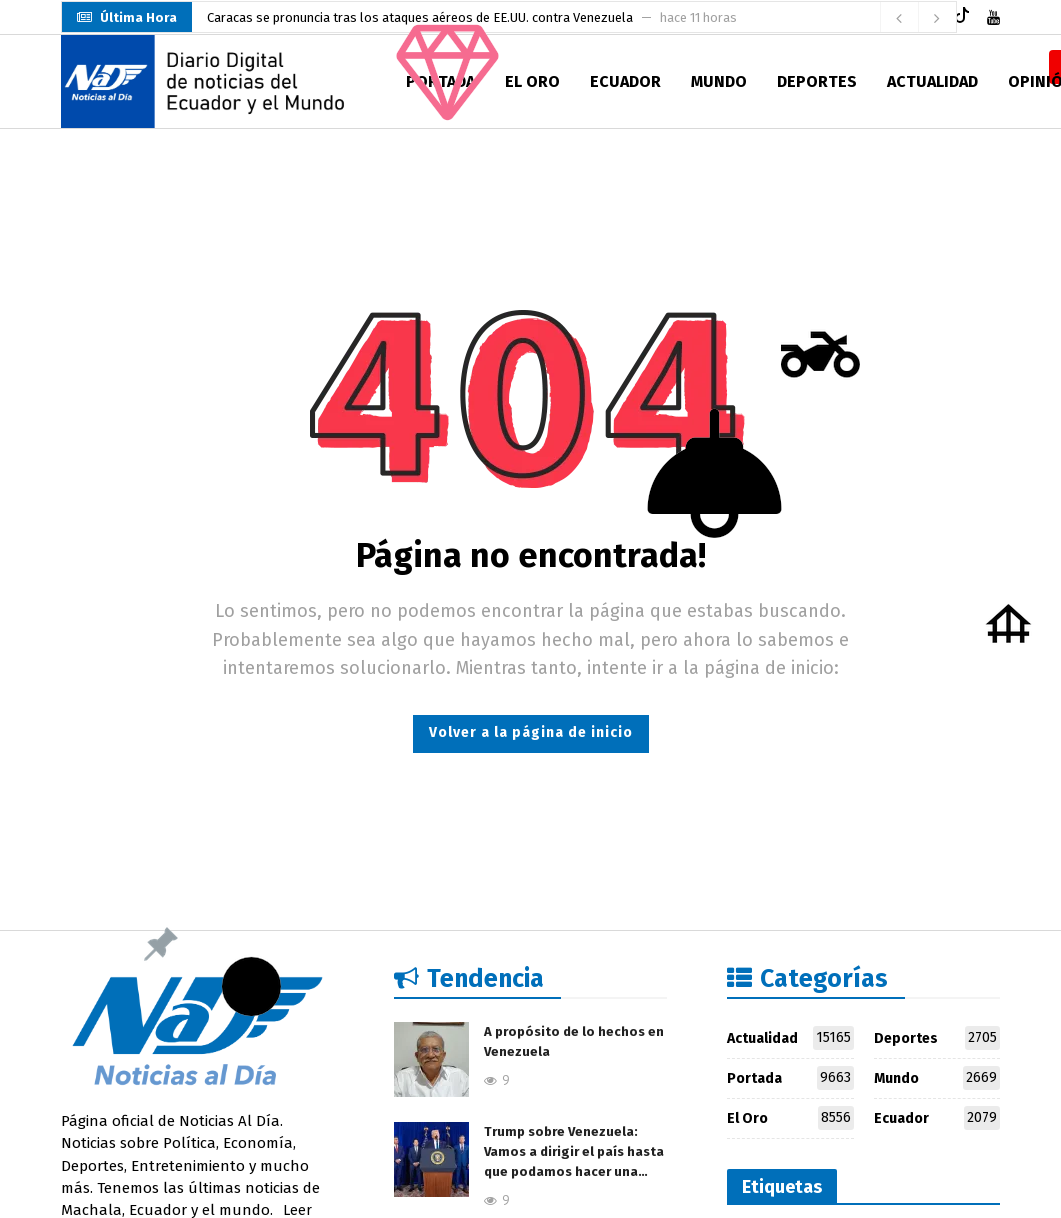  I want to click on indicates a filled or selected state, so click(251, 986).